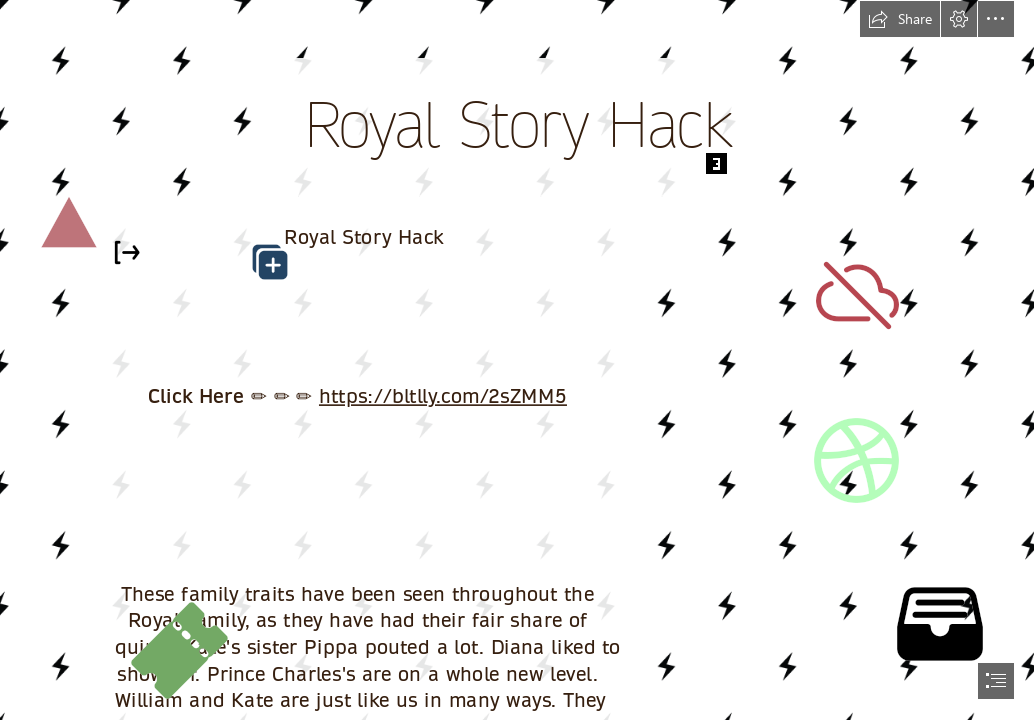  I want to click on view your tickets or passes, so click(179, 650).